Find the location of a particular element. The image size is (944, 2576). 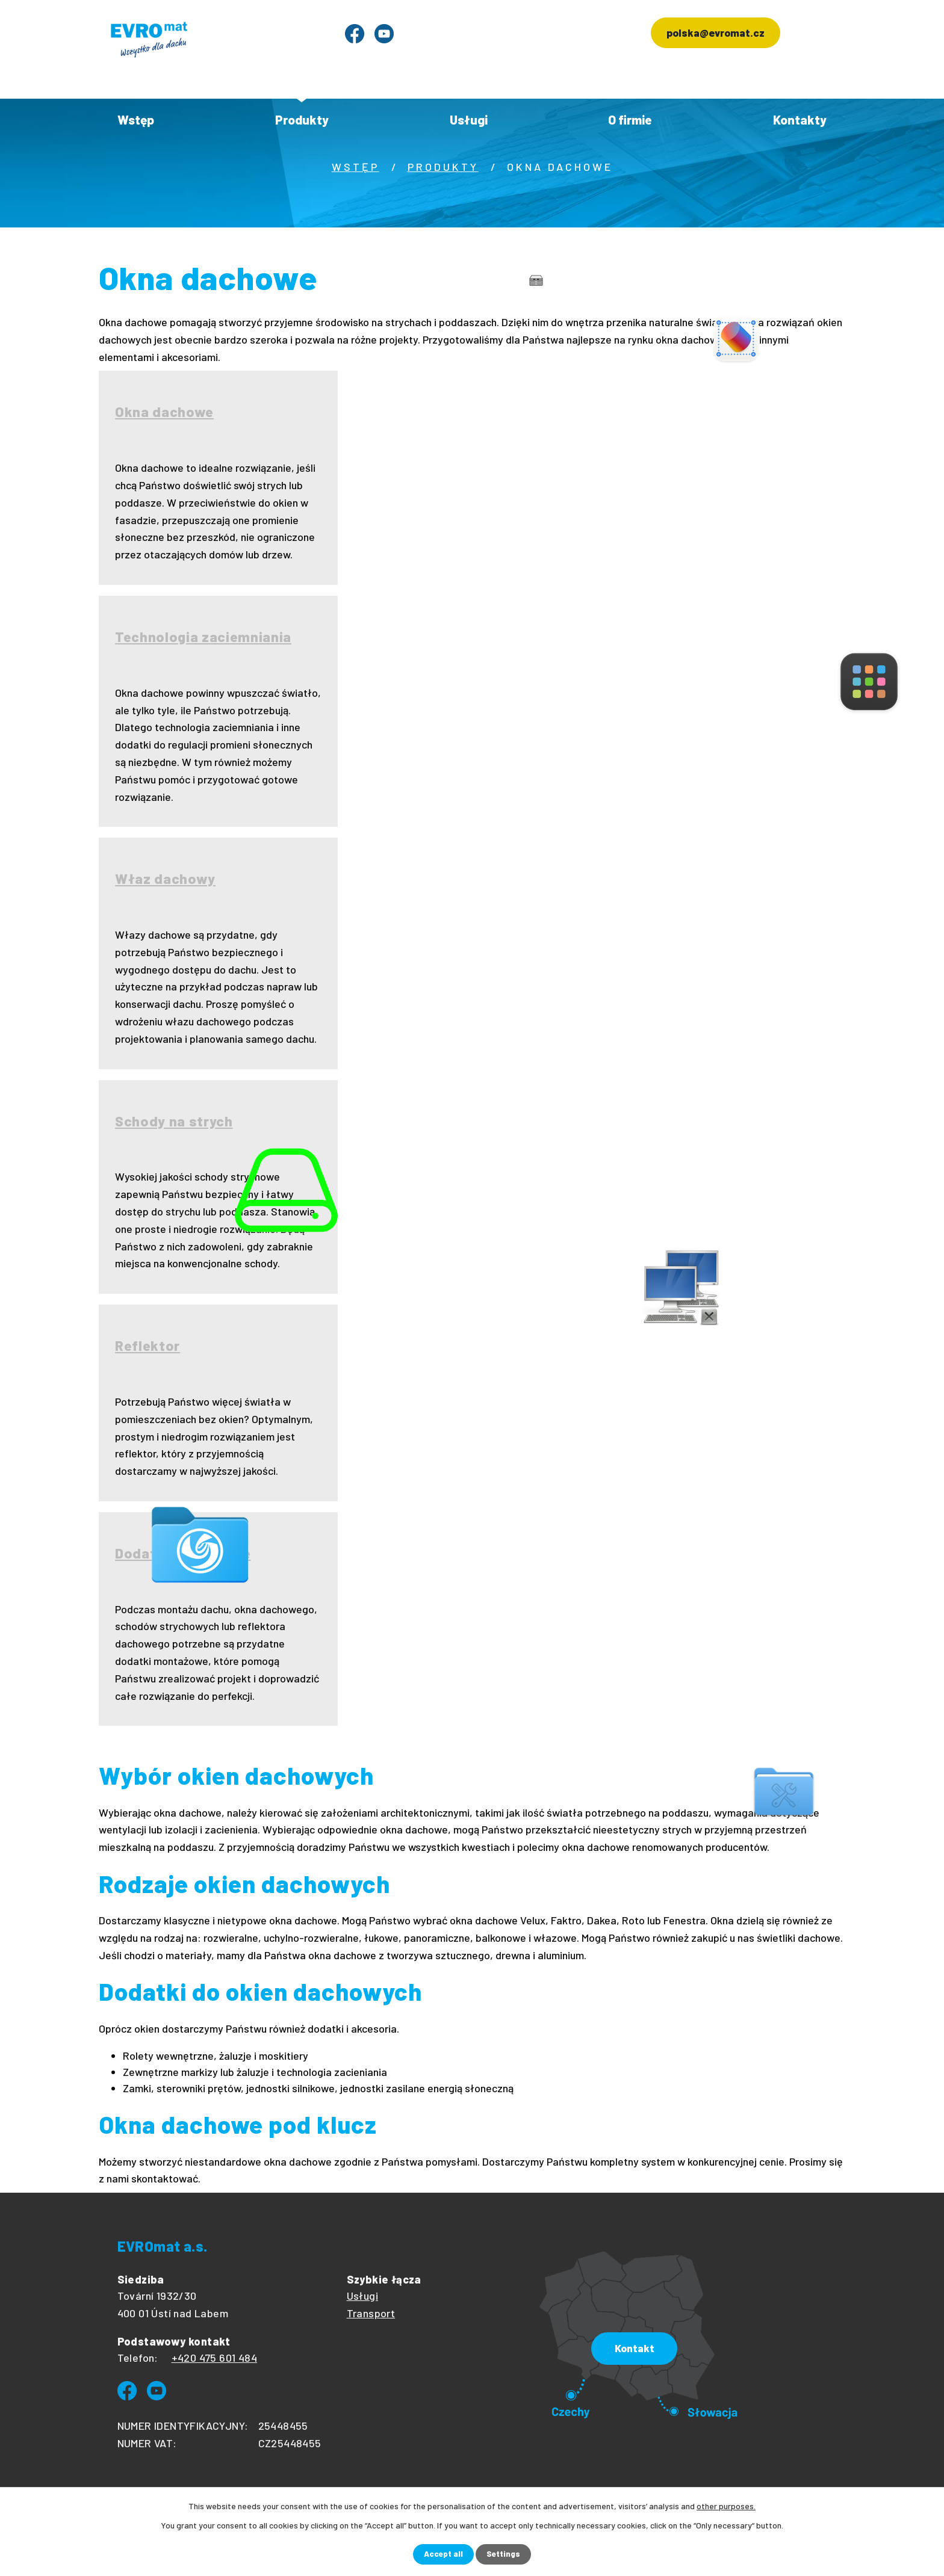

open deepin OS system folder is located at coordinates (199, 1547).